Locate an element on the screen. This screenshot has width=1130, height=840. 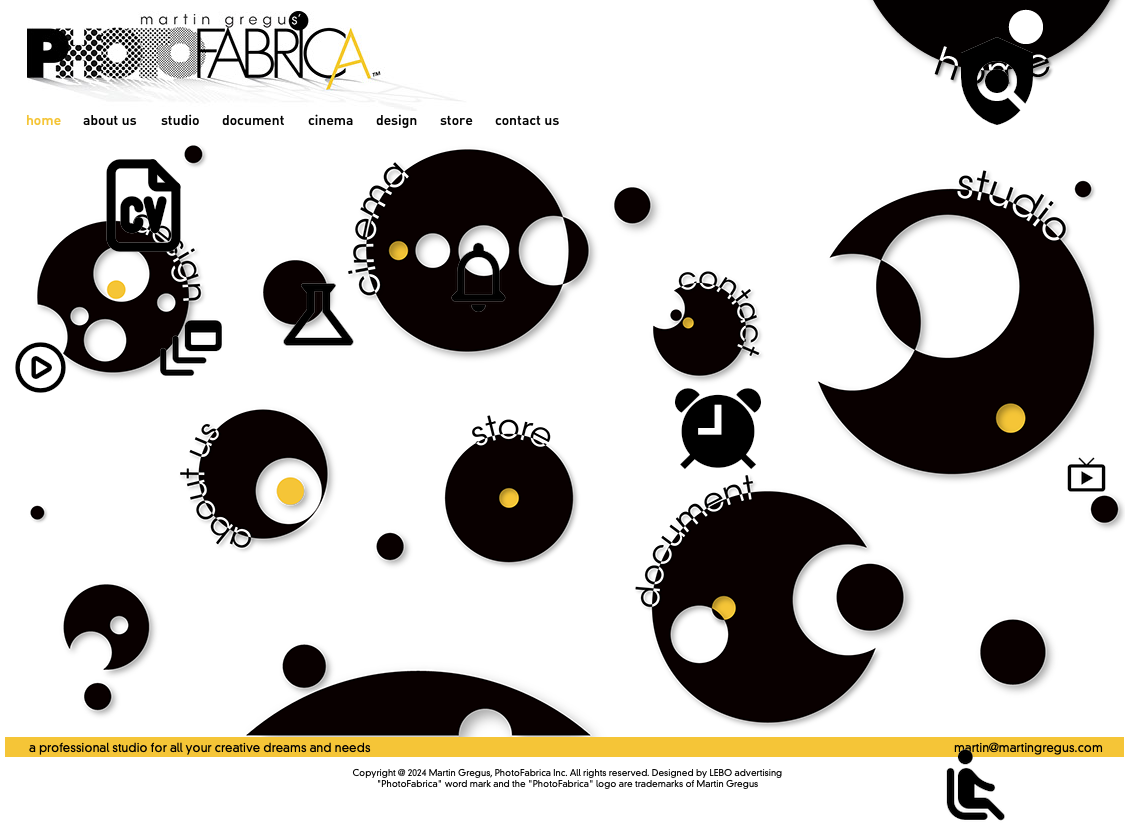
set or manage alarms is located at coordinates (718, 428).